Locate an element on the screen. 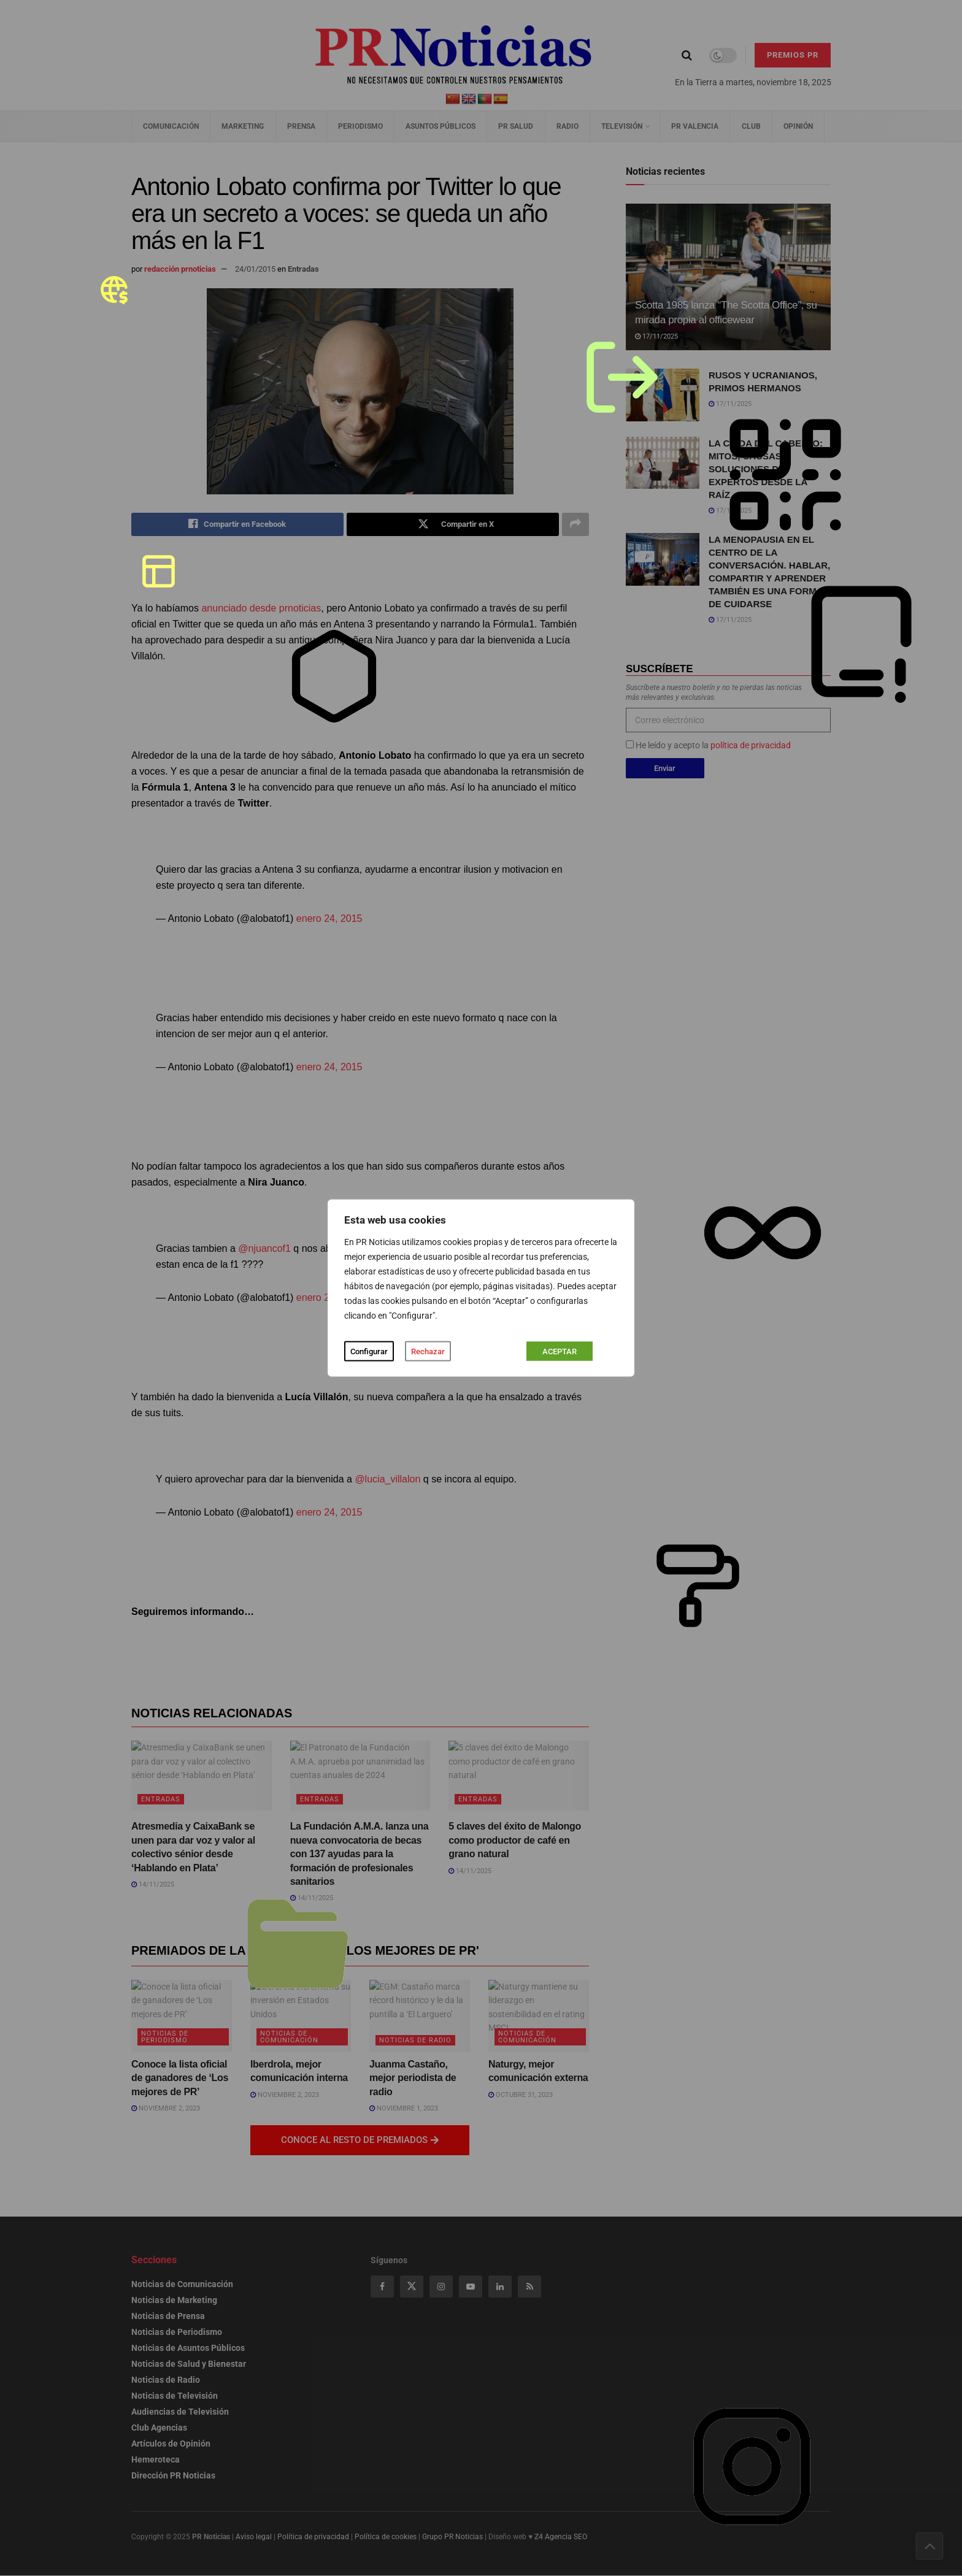 The width and height of the screenshot is (962, 2576). log out of your account is located at coordinates (622, 377).